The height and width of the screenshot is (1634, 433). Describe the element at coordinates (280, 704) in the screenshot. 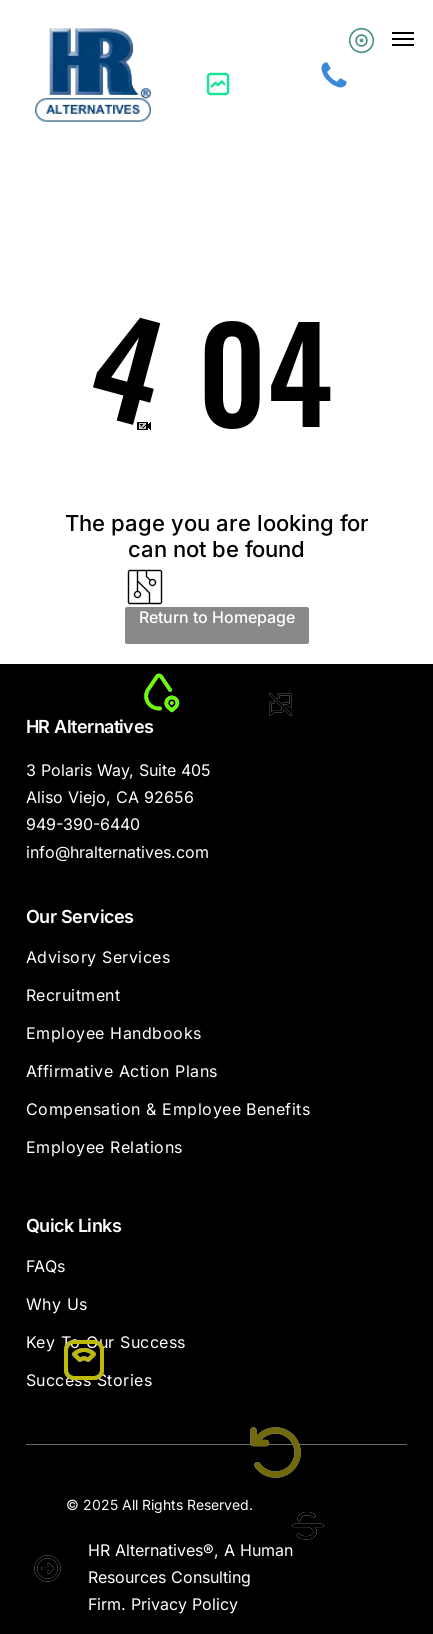

I see `mute or disable message notifications` at that location.